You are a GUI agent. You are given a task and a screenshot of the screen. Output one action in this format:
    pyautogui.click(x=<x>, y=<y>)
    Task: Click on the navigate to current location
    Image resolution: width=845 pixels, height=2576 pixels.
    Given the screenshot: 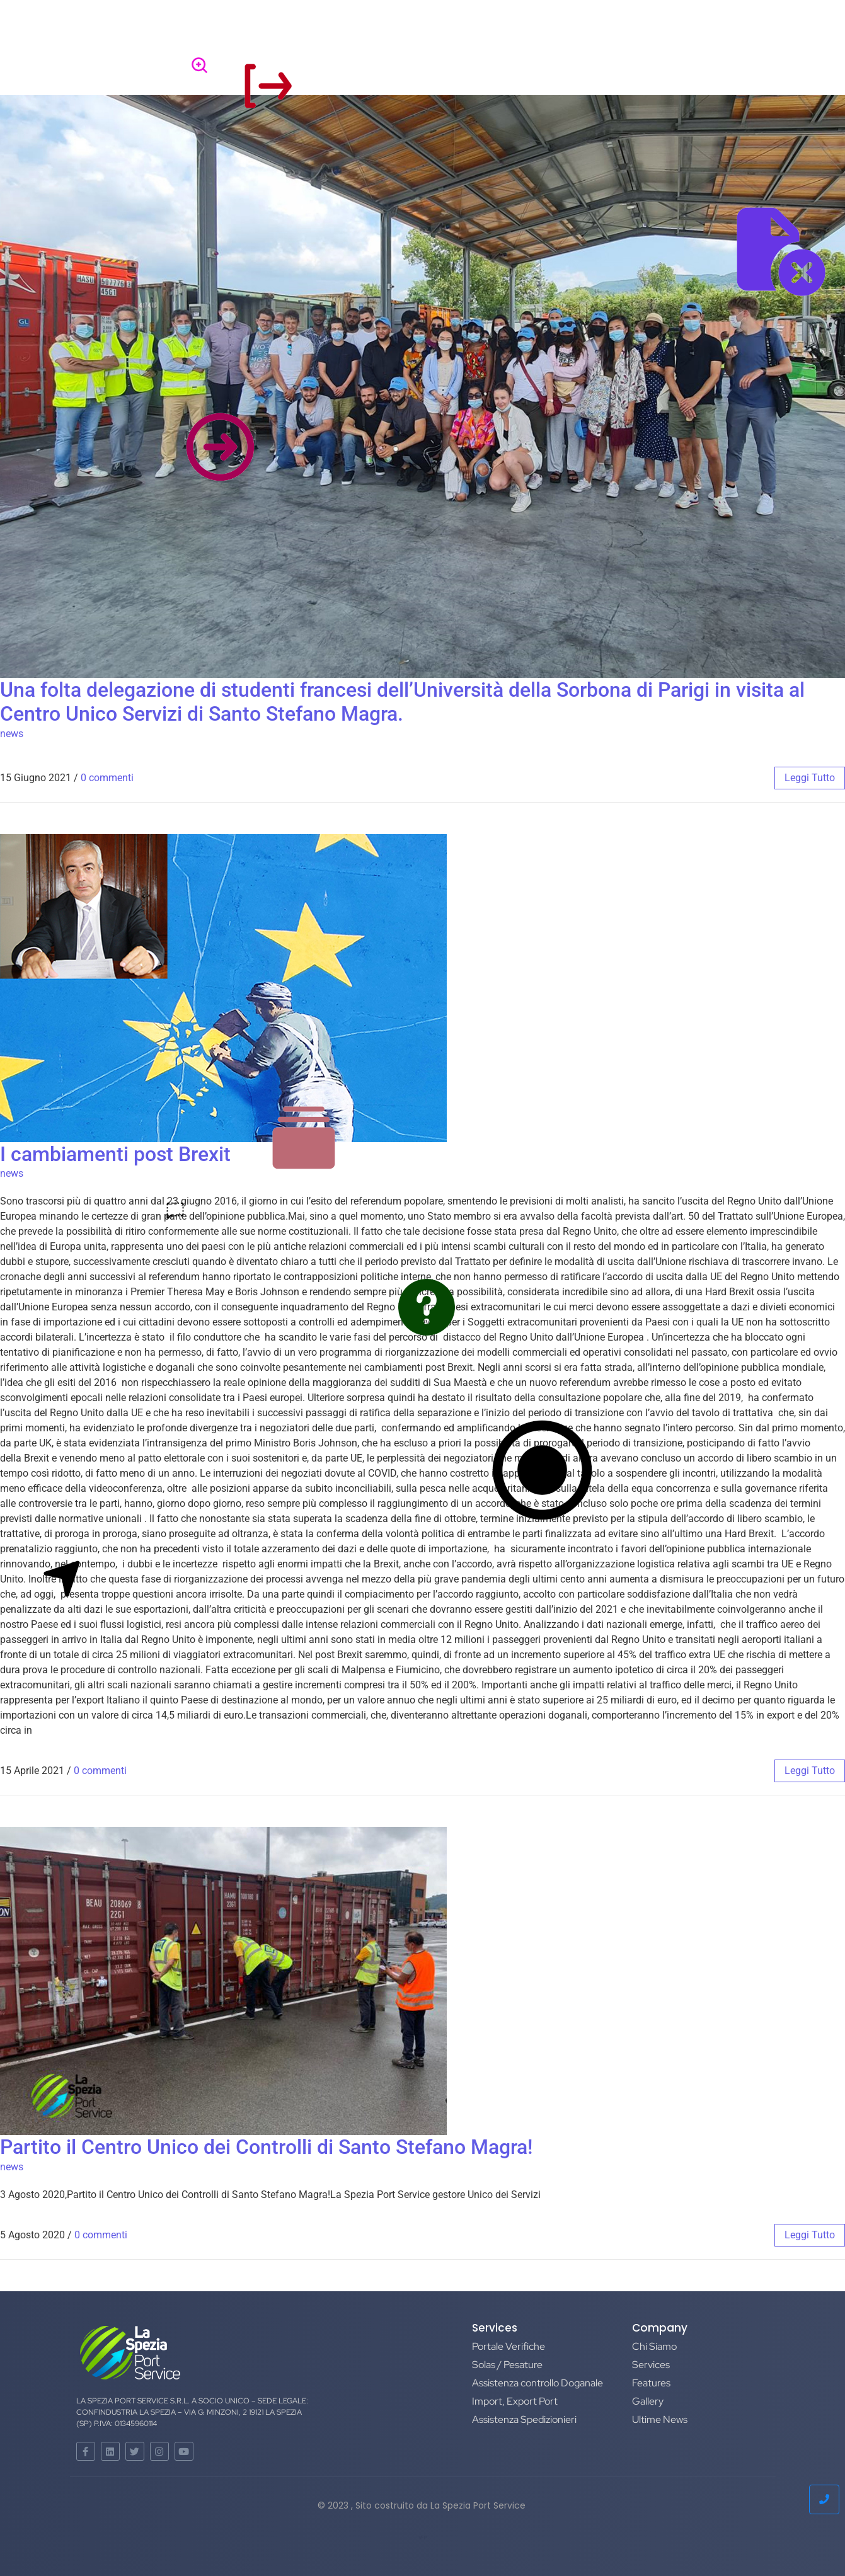 What is the action you would take?
    pyautogui.click(x=64, y=1577)
    